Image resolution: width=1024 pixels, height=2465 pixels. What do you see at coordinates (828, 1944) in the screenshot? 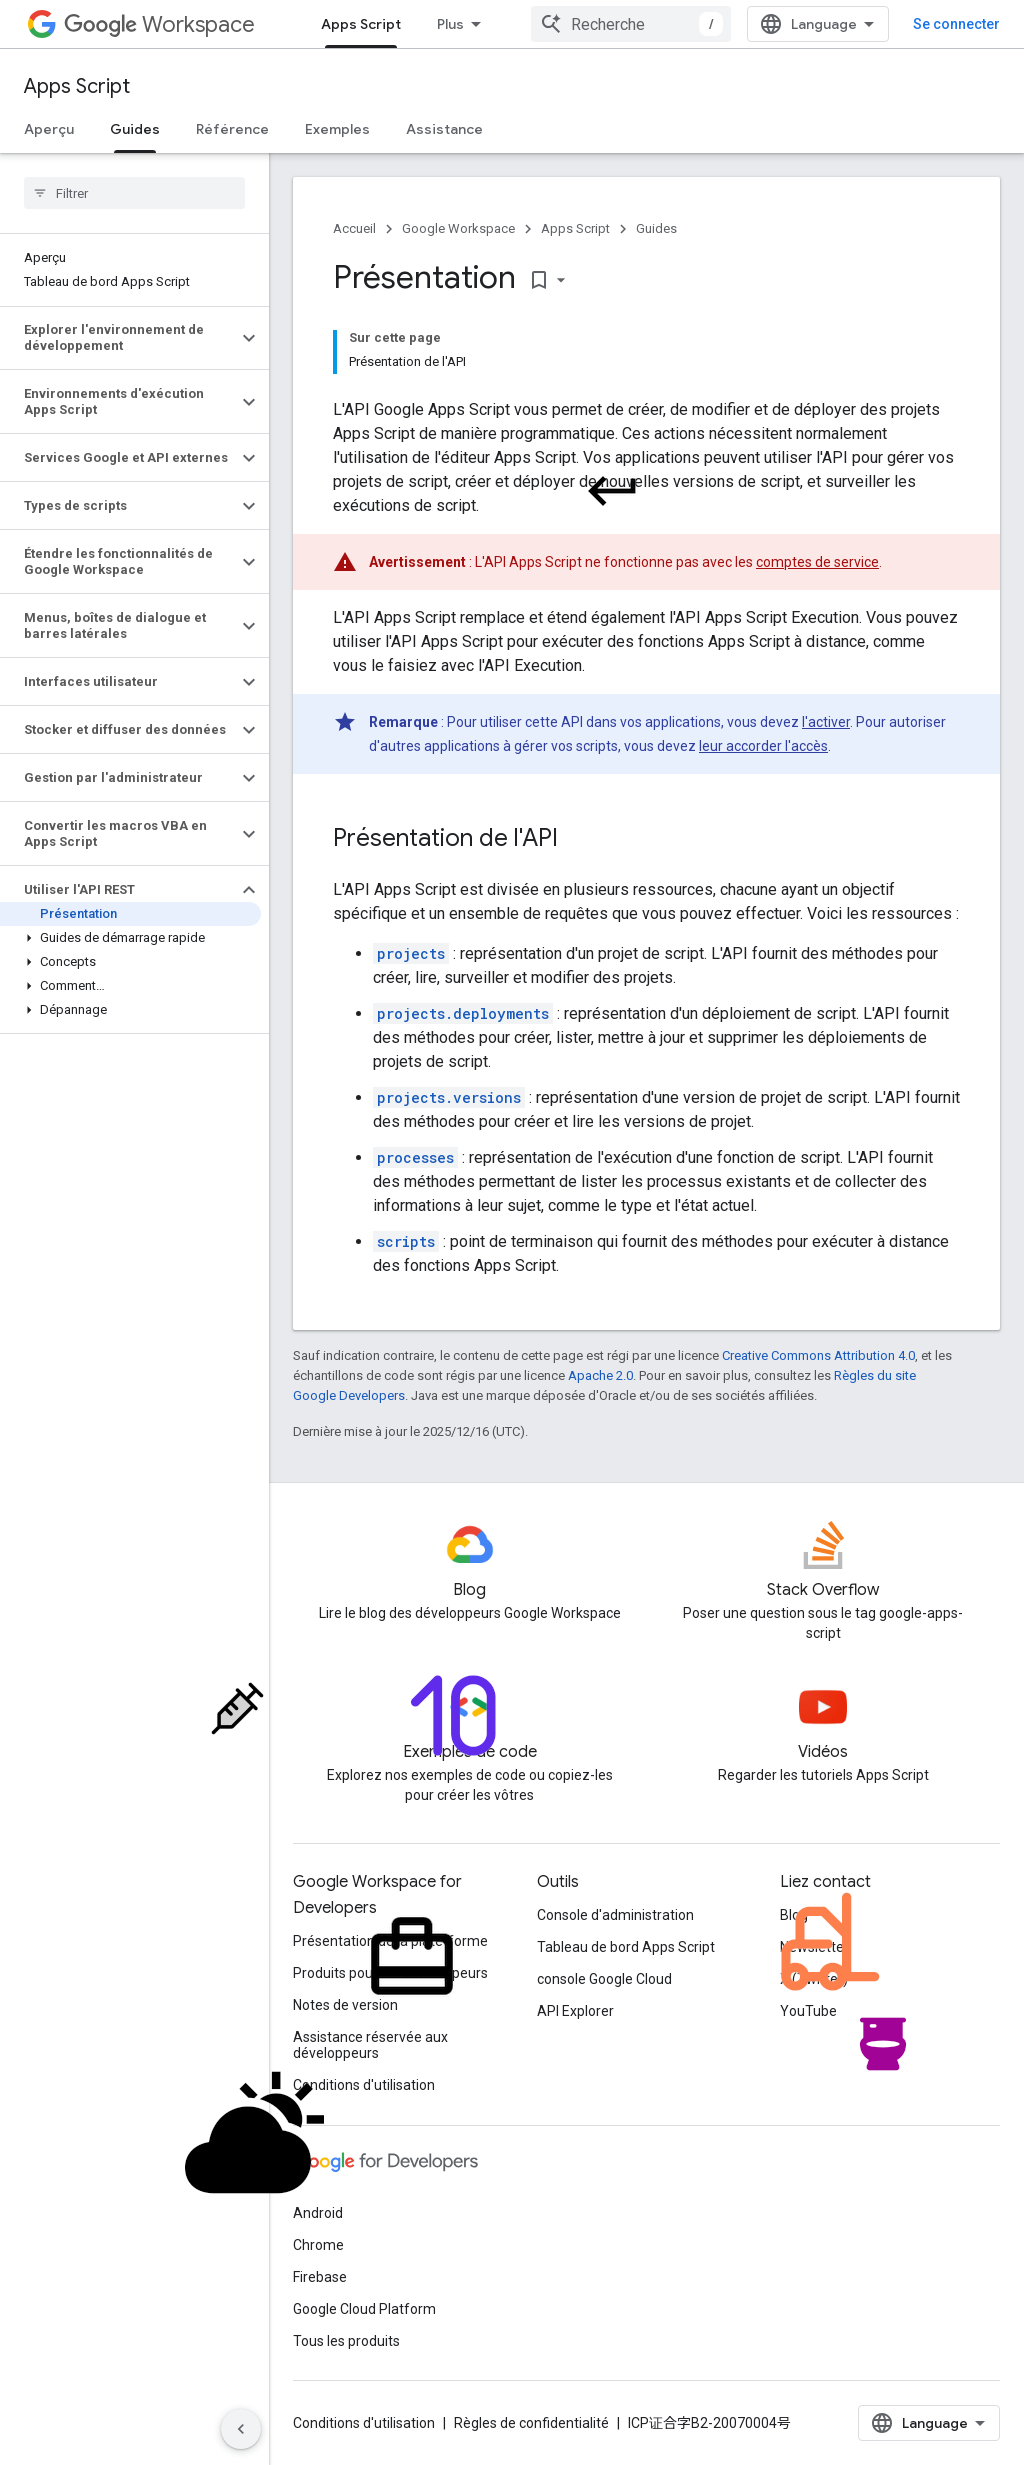
I see `access warehouse or inventory management` at bounding box center [828, 1944].